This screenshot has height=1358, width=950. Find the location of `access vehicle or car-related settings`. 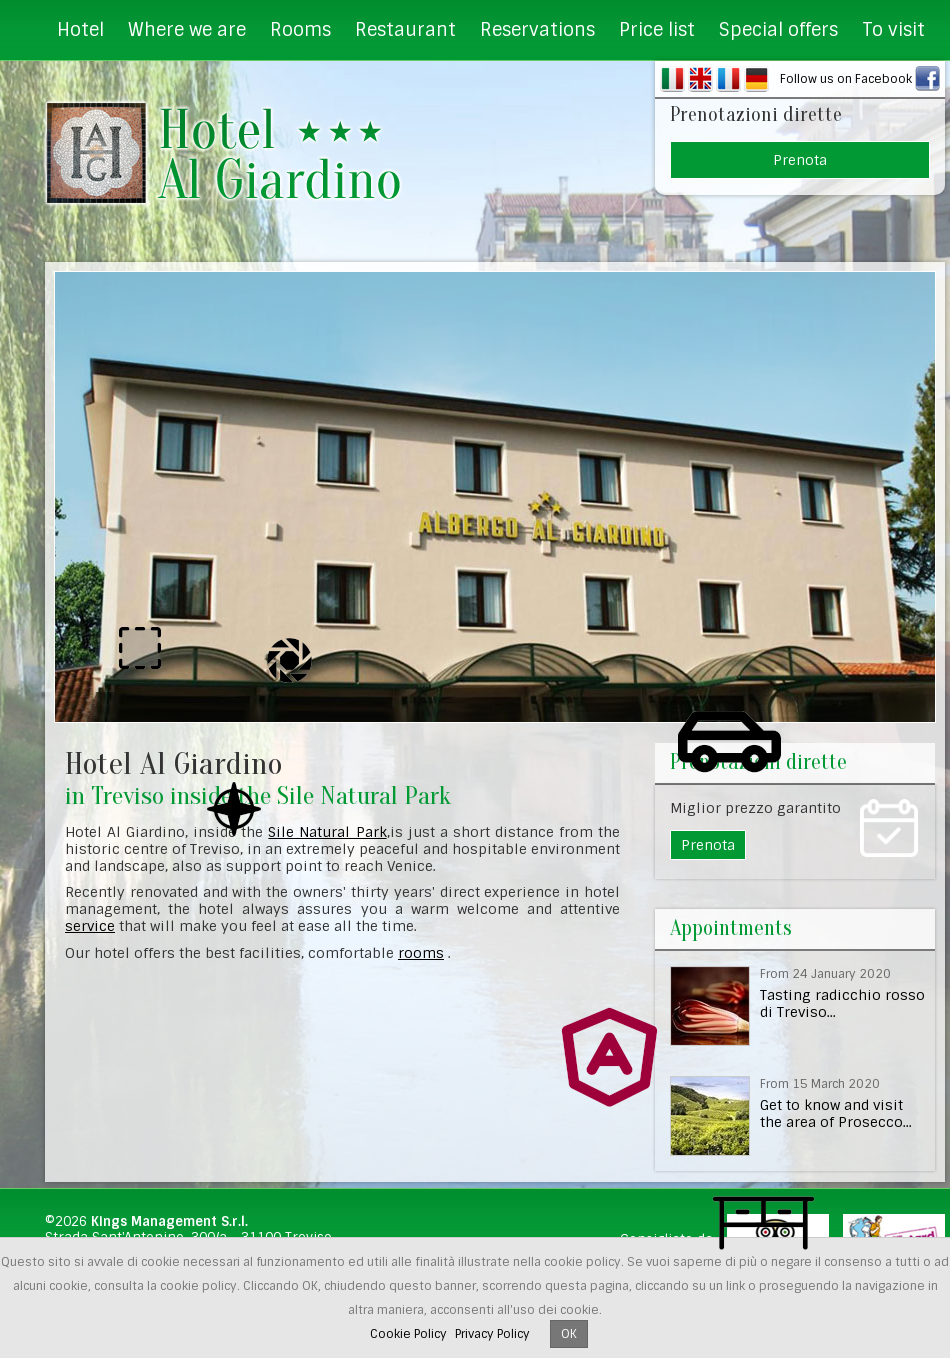

access vehicle or car-related settings is located at coordinates (729, 738).